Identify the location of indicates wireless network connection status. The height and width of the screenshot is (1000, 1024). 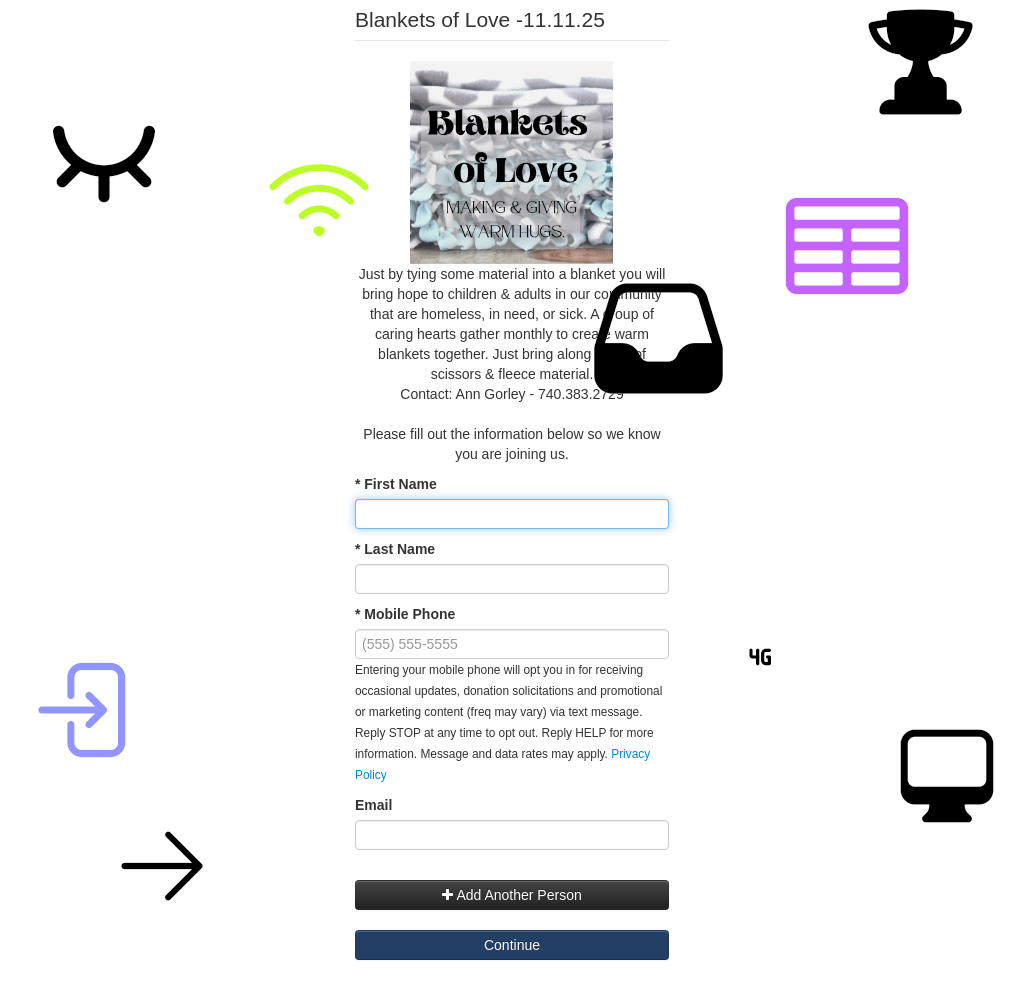
(319, 202).